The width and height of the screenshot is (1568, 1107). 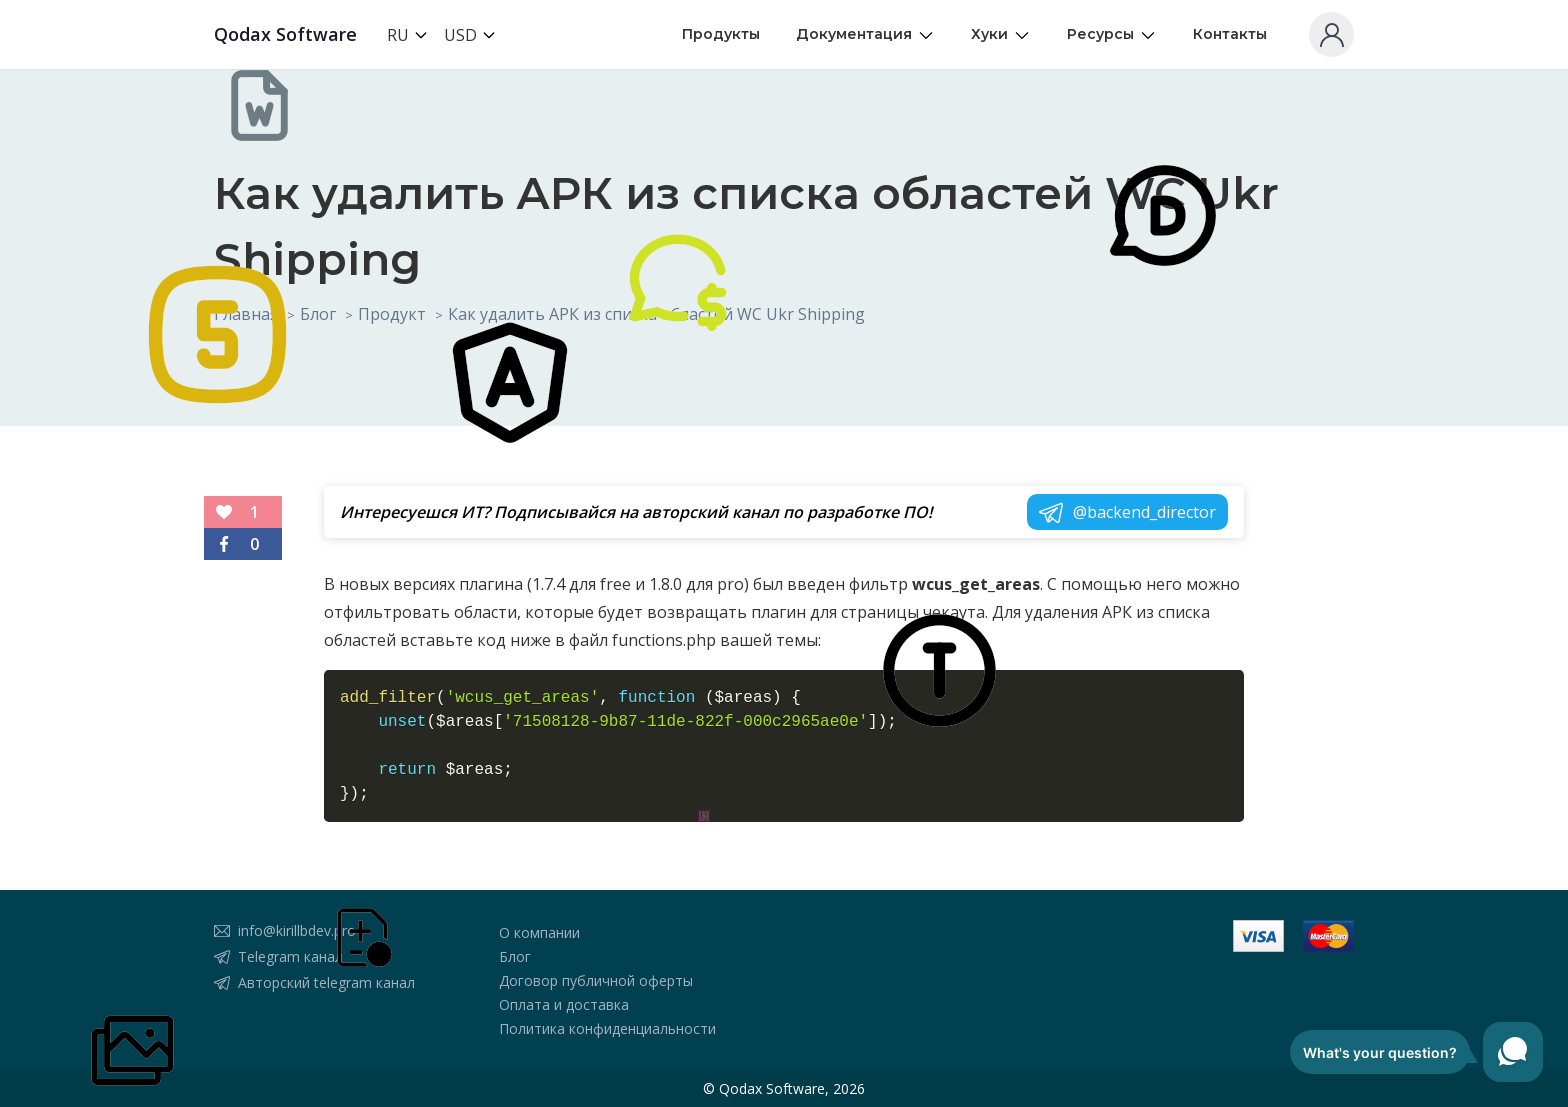 What do you see at coordinates (704, 816) in the screenshot?
I see `access hardware or circuit settings` at bounding box center [704, 816].